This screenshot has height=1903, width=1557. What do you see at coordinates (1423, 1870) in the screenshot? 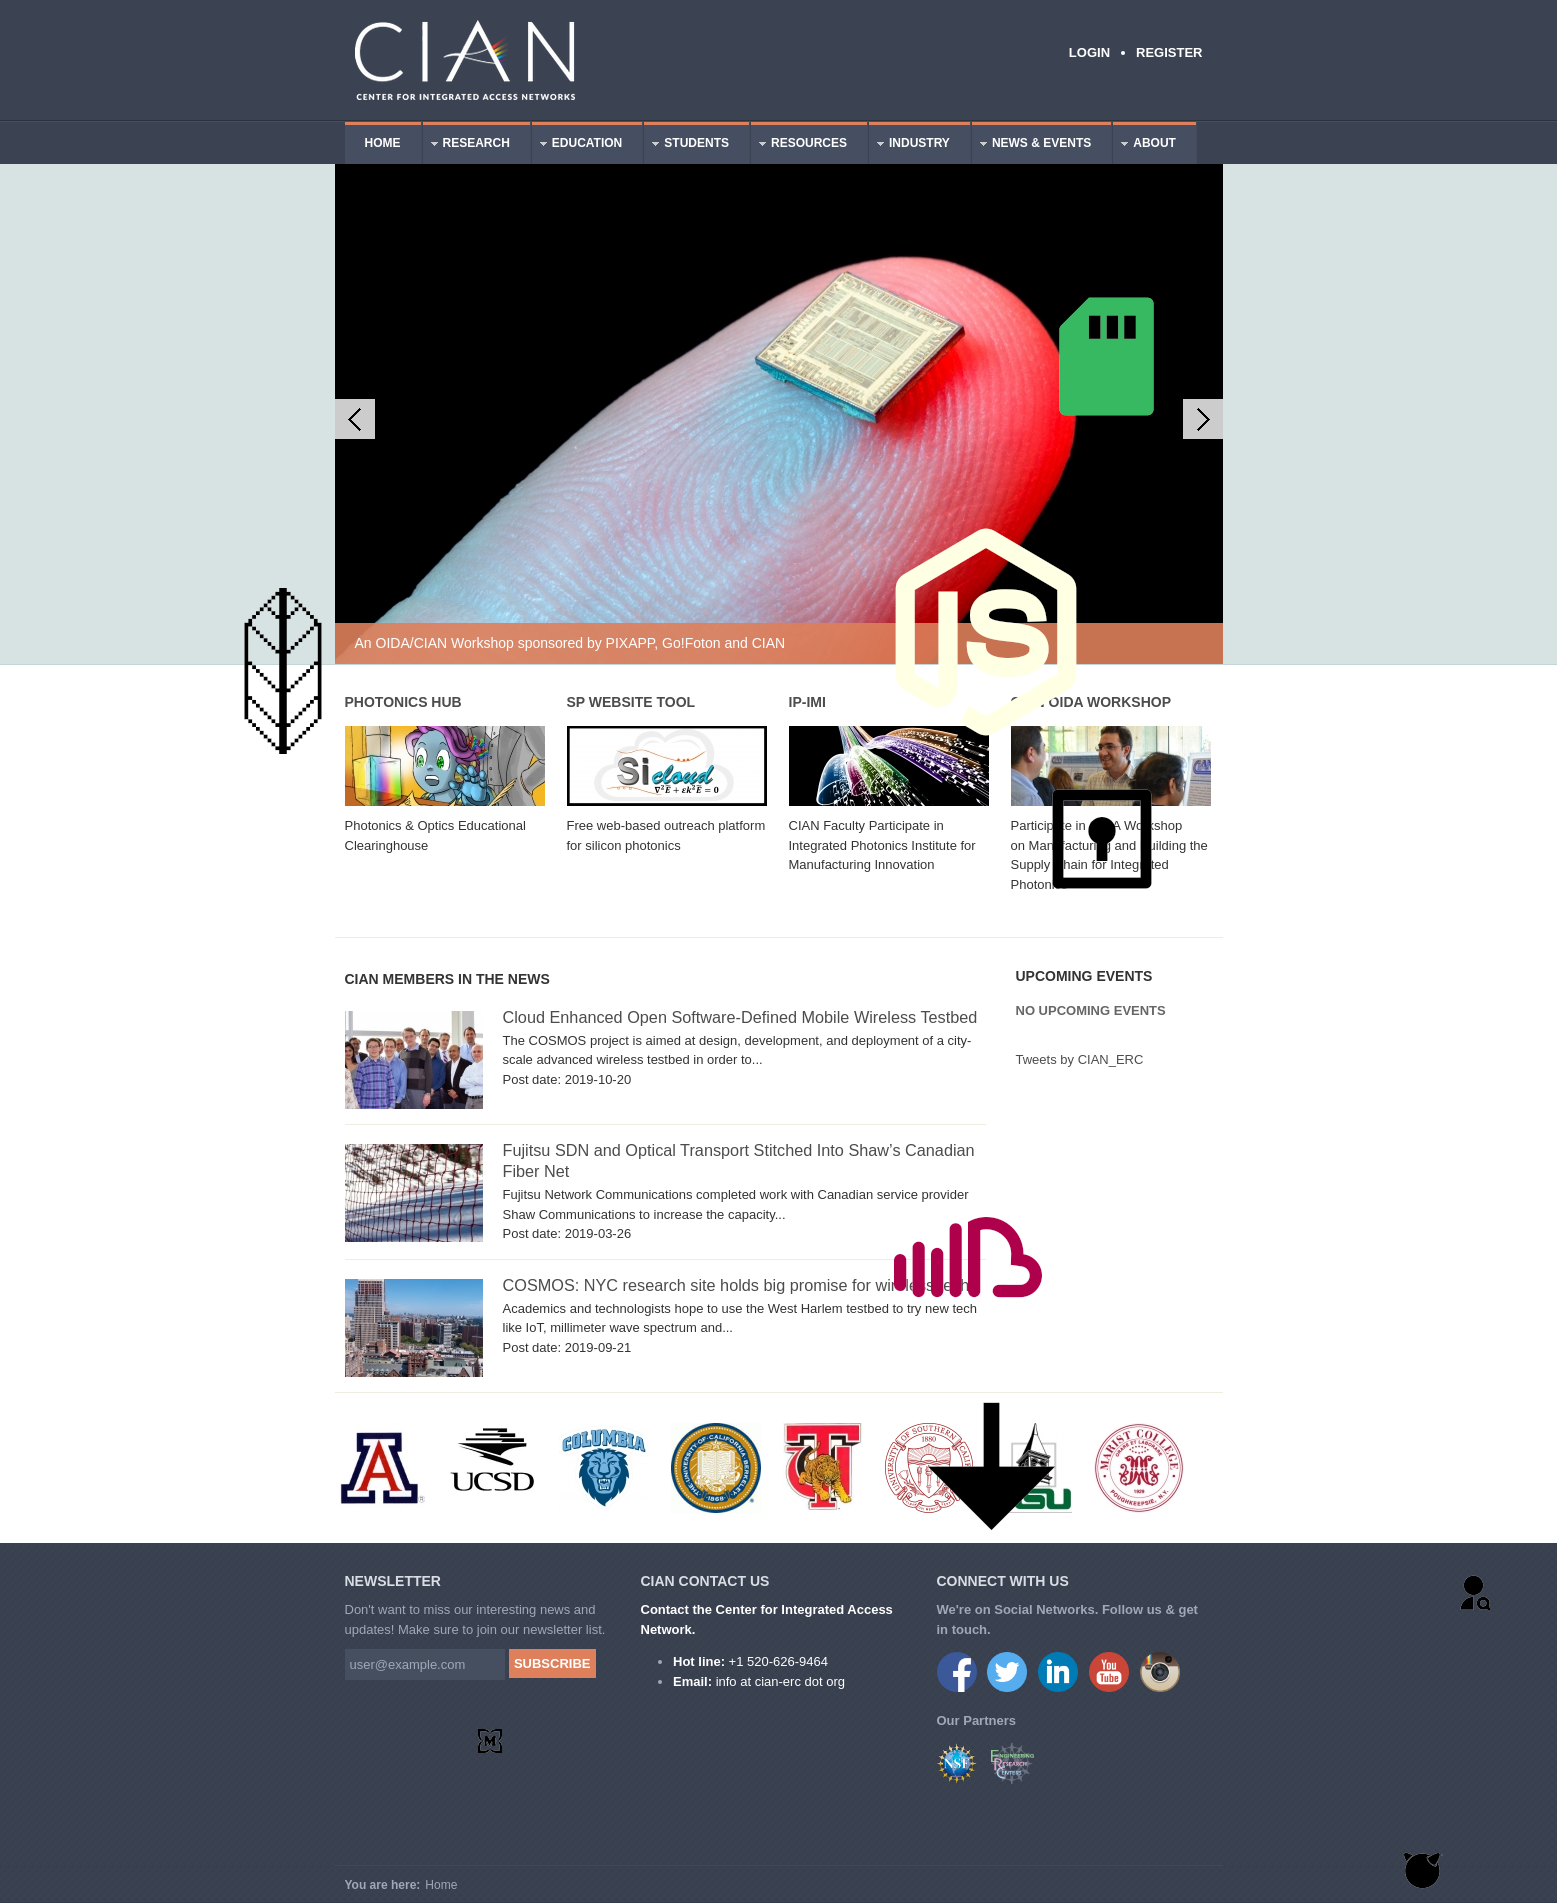
I see `FreeBSD operating system logo` at bounding box center [1423, 1870].